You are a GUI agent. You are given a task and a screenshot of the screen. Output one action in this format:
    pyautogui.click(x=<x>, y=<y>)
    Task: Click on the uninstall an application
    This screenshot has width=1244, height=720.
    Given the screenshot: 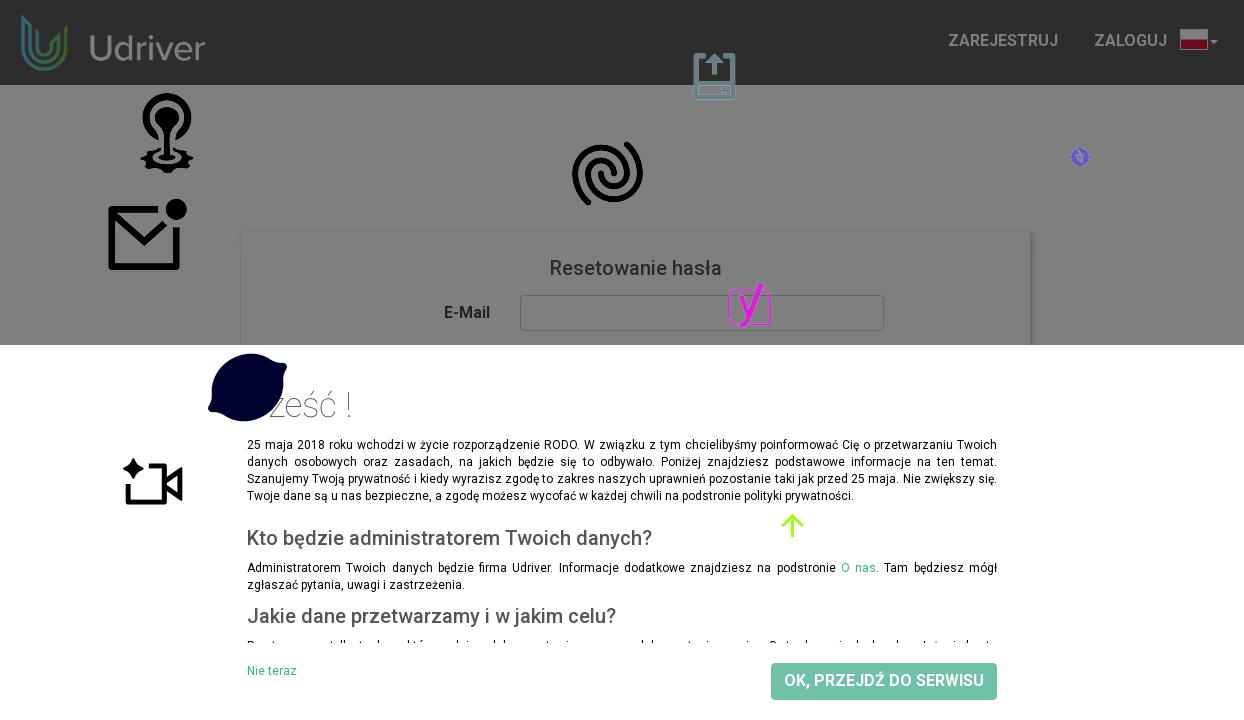 What is the action you would take?
    pyautogui.click(x=714, y=76)
    